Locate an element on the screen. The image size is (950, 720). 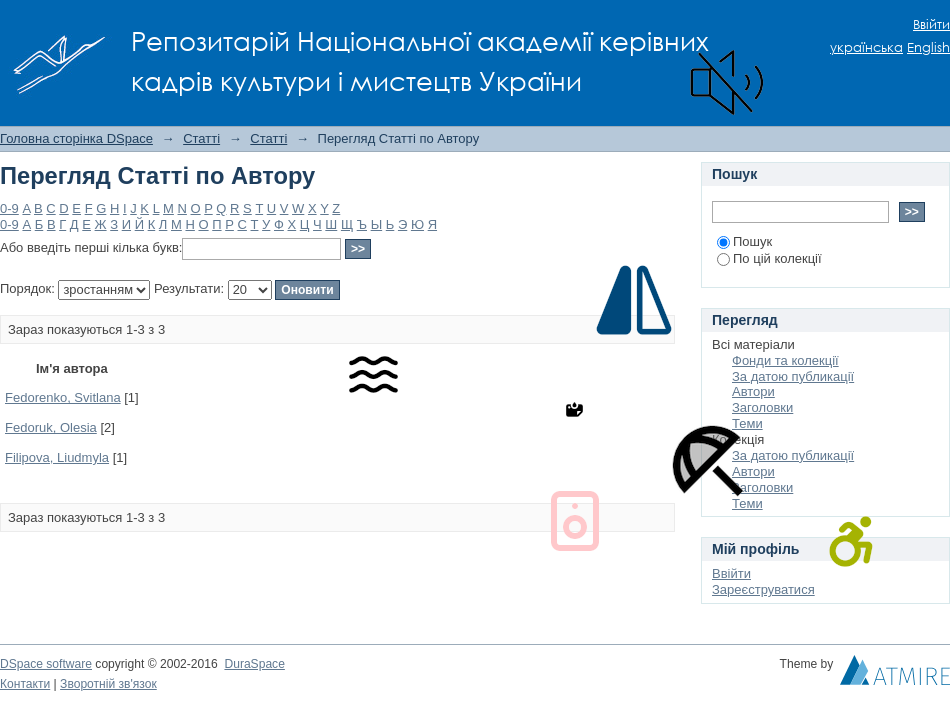
access beach or vacation-related features is located at coordinates (708, 461).